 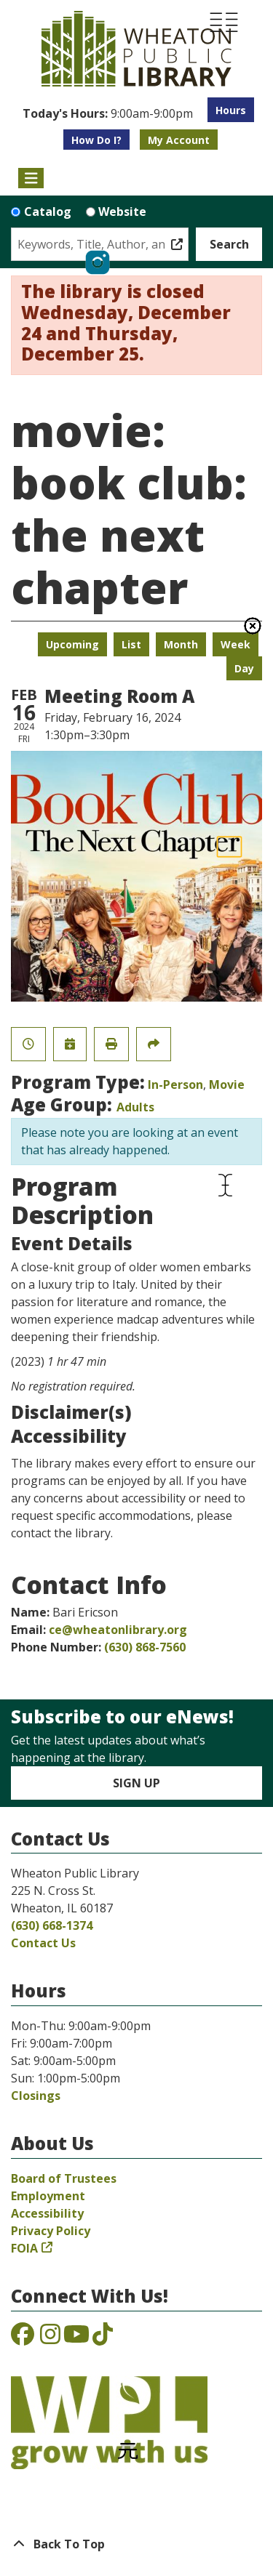 What do you see at coordinates (98, 262) in the screenshot?
I see `open instagram app` at bounding box center [98, 262].